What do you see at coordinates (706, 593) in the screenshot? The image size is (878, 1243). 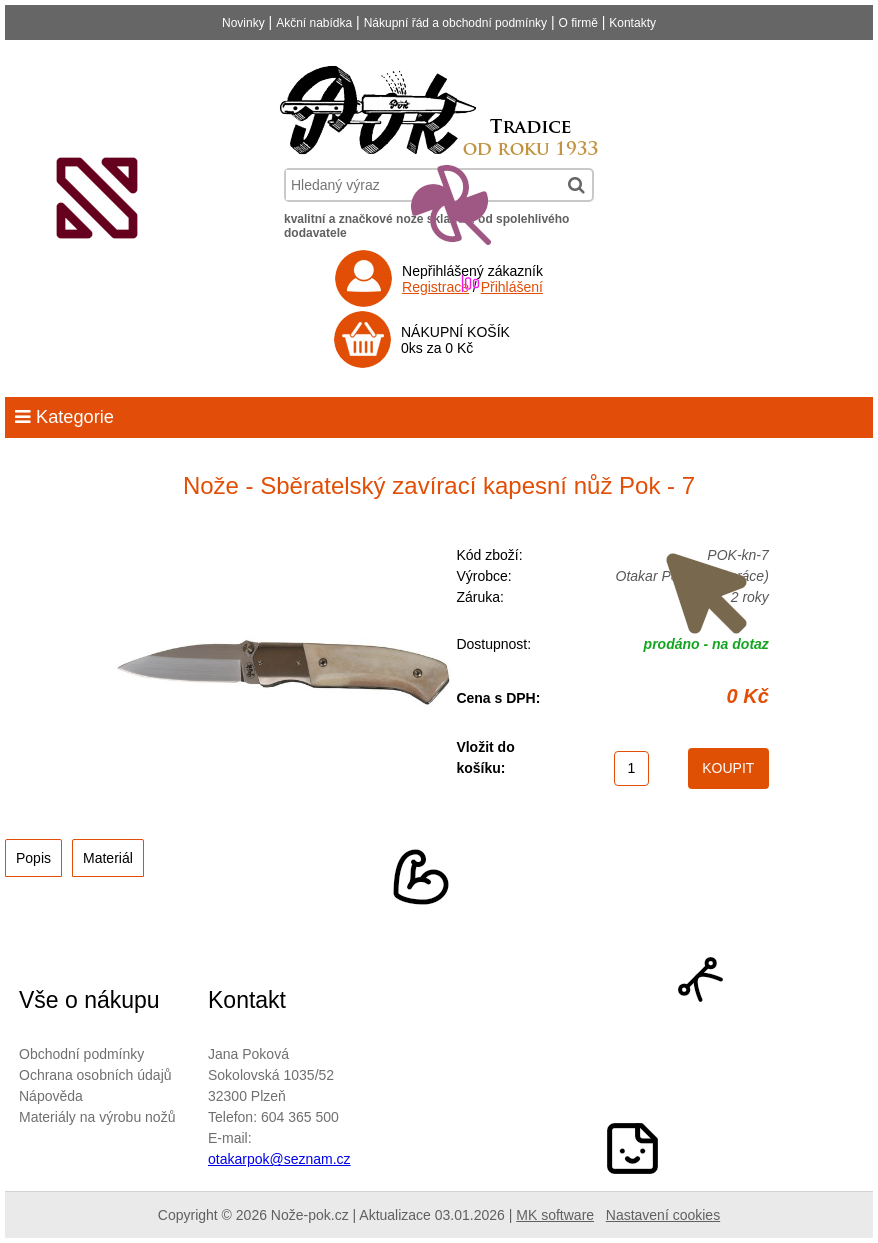 I see `mouse cursor or pointer indicator` at bounding box center [706, 593].